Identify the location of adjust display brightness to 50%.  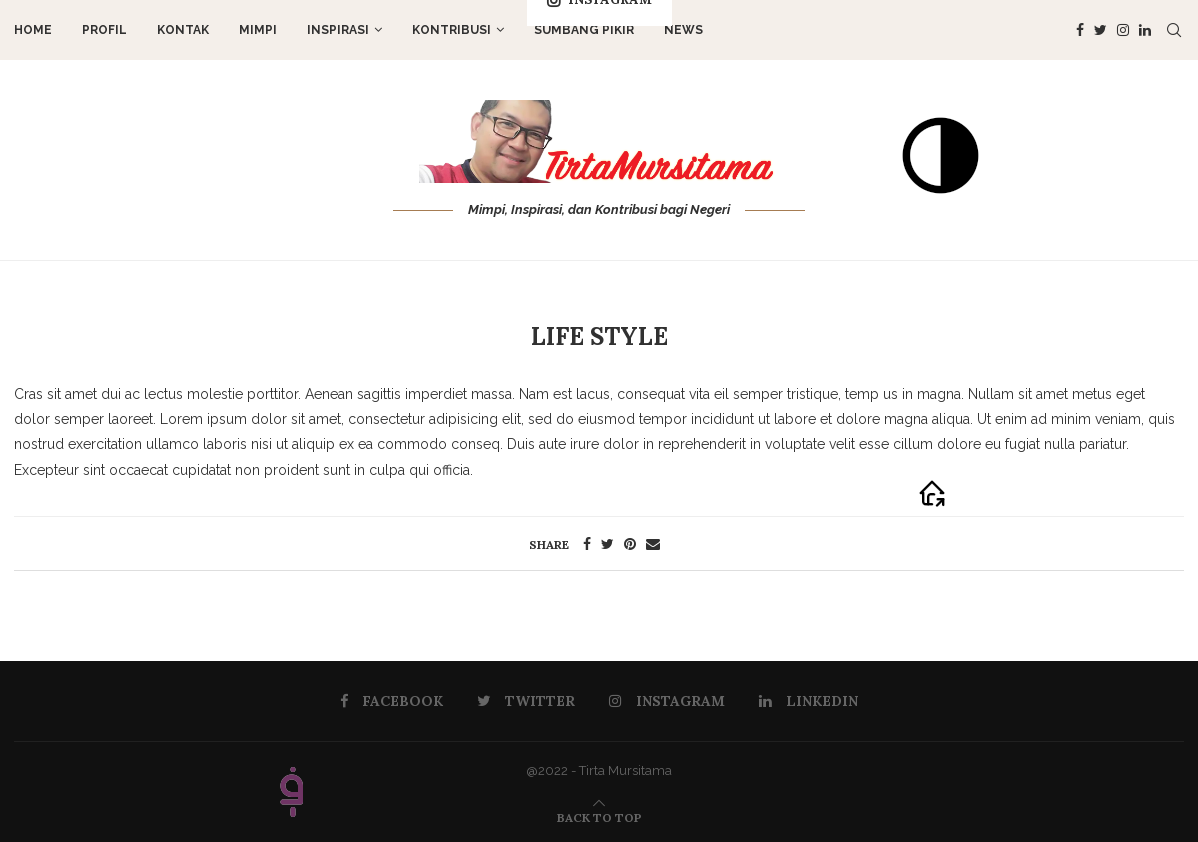
(940, 155).